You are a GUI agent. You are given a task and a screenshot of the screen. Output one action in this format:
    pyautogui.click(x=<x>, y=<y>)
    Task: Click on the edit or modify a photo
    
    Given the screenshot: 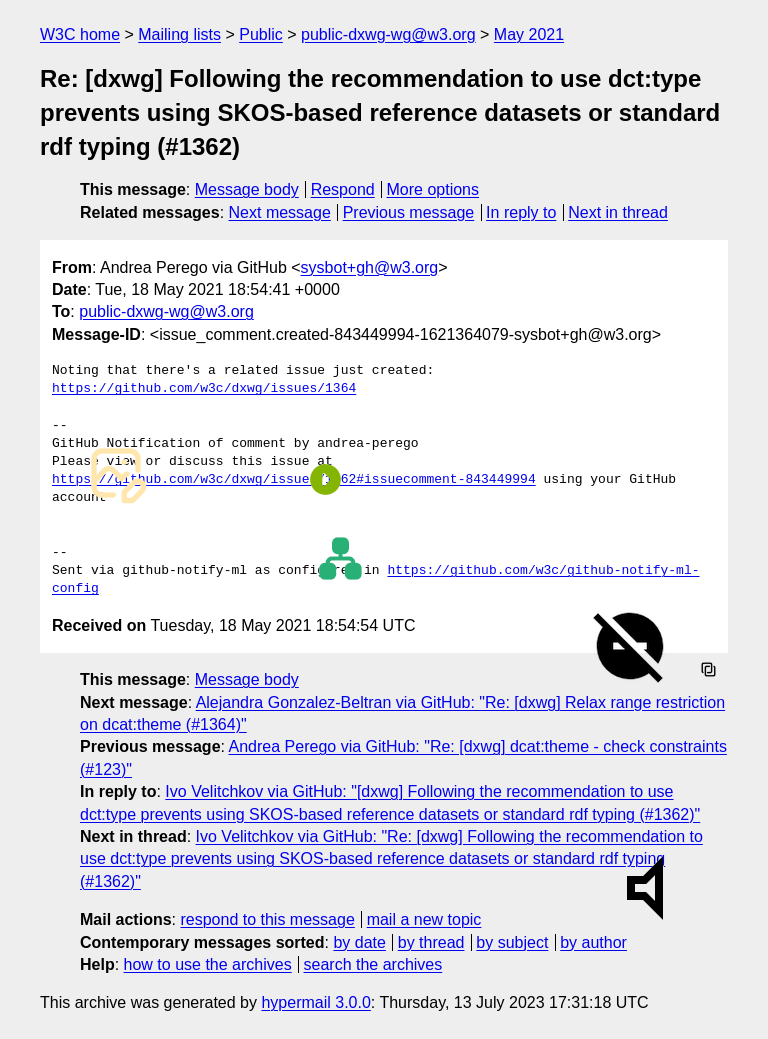 What is the action you would take?
    pyautogui.click(x=116, y=473)
    